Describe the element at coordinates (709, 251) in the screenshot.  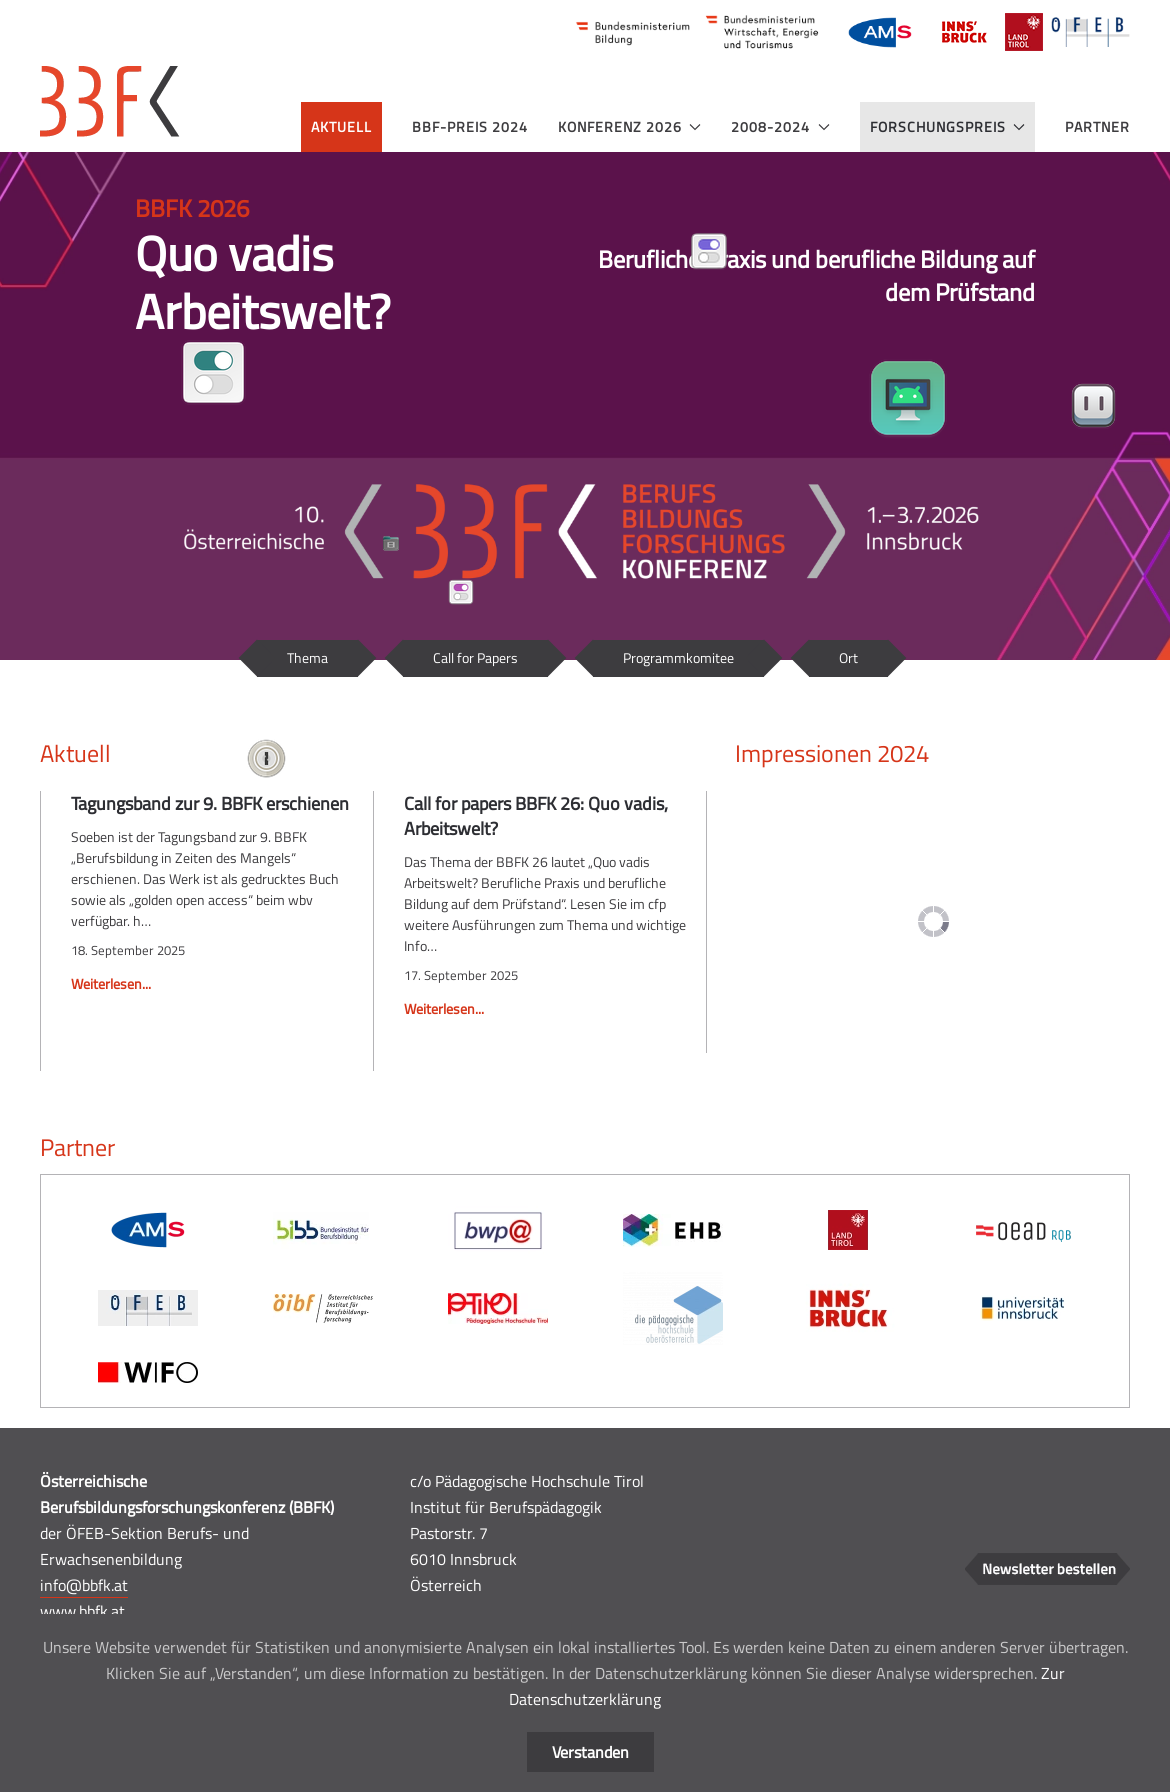
I see `open system settings or preferences` at that location.